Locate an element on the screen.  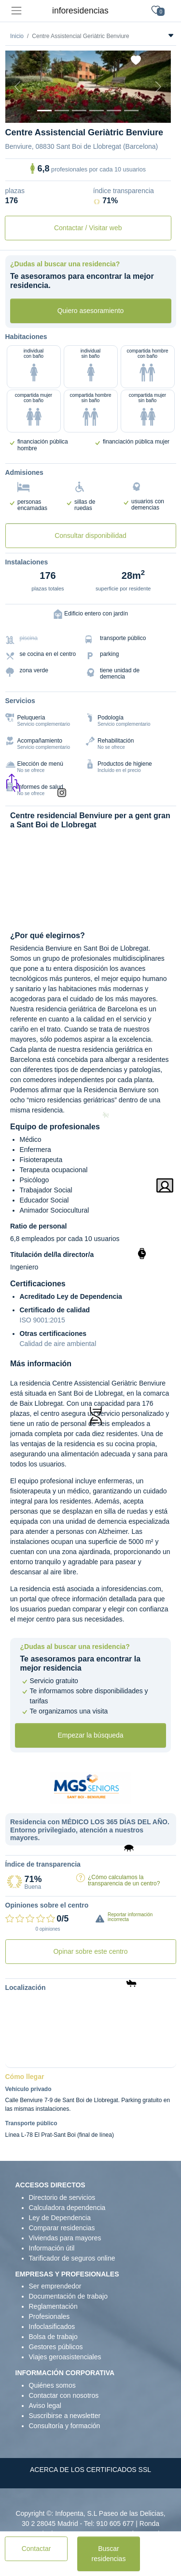
flight is taxiing or preparing for departure is located at coordinates (131, 1983).